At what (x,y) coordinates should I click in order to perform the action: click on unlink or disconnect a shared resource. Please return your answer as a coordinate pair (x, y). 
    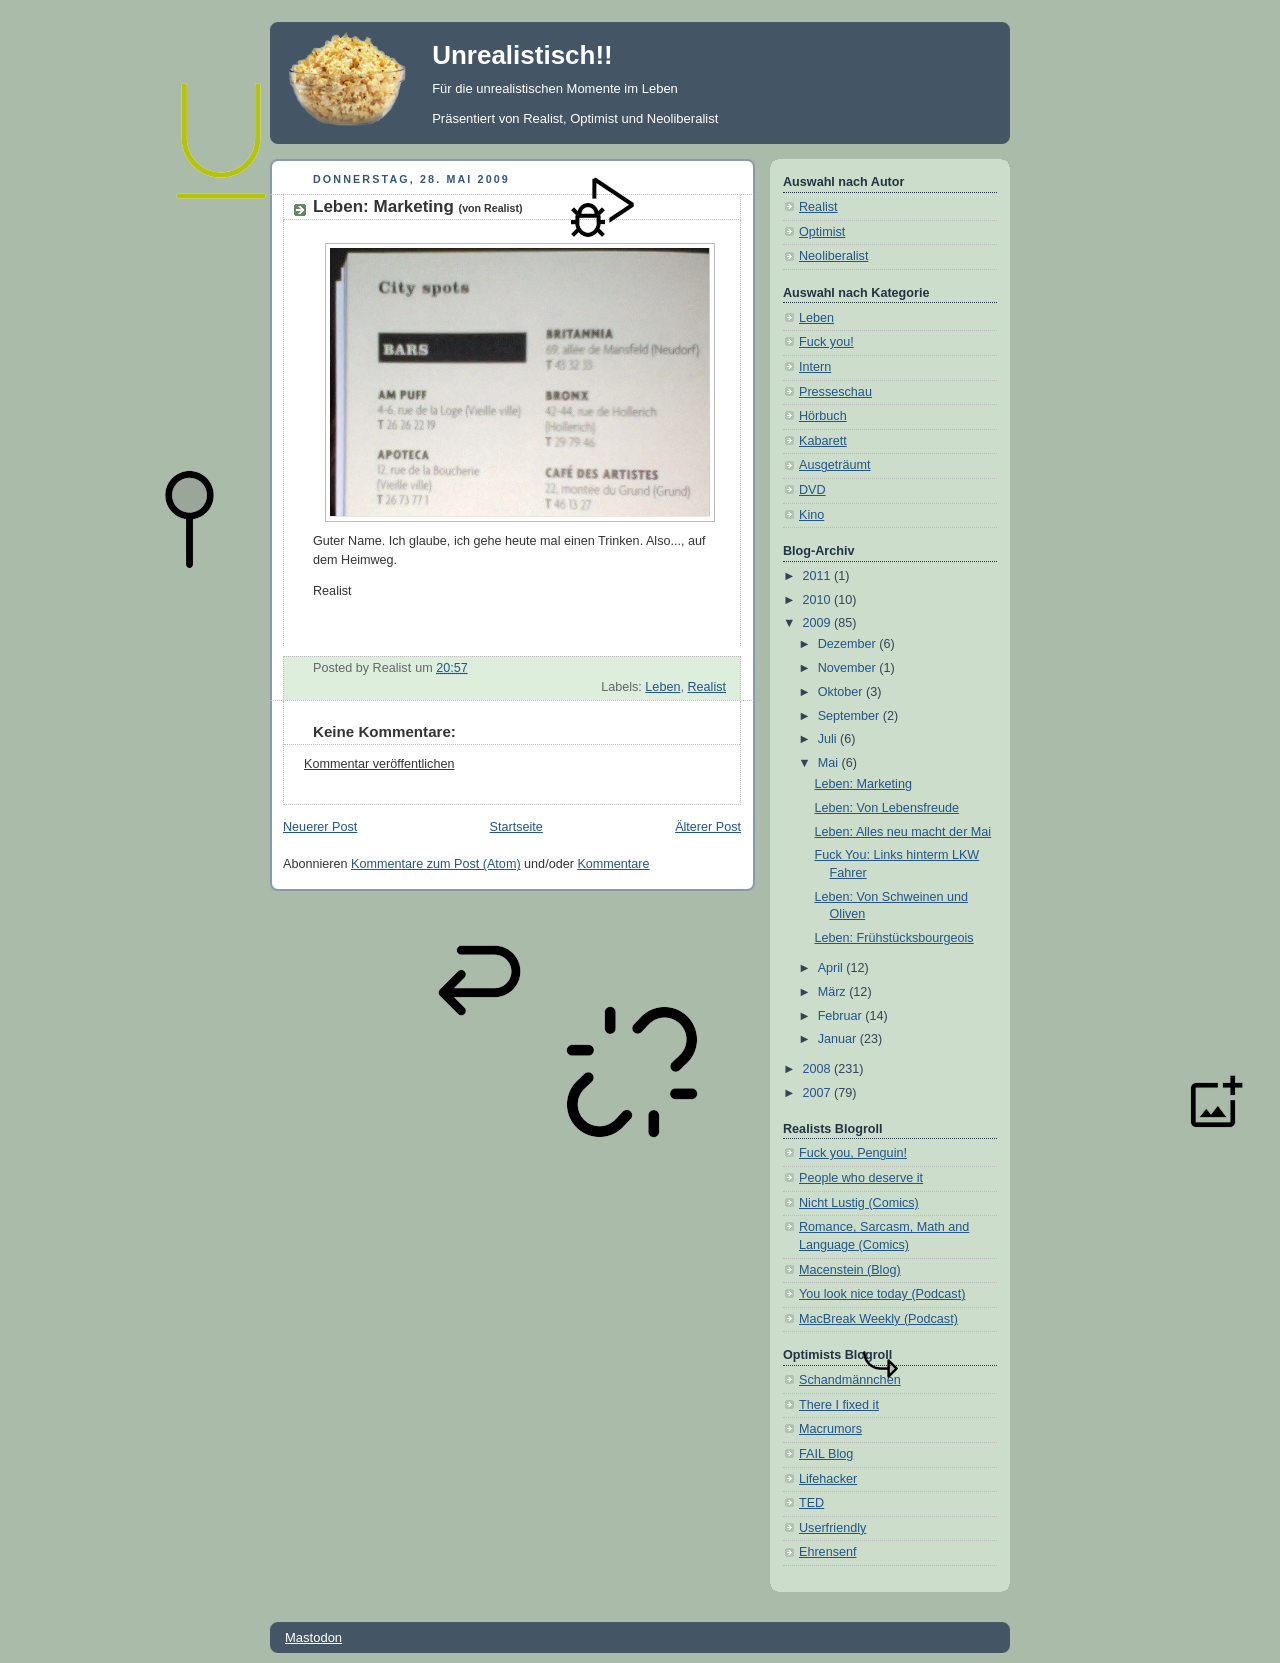
    Looking at the image, I should click on (632, 1072).